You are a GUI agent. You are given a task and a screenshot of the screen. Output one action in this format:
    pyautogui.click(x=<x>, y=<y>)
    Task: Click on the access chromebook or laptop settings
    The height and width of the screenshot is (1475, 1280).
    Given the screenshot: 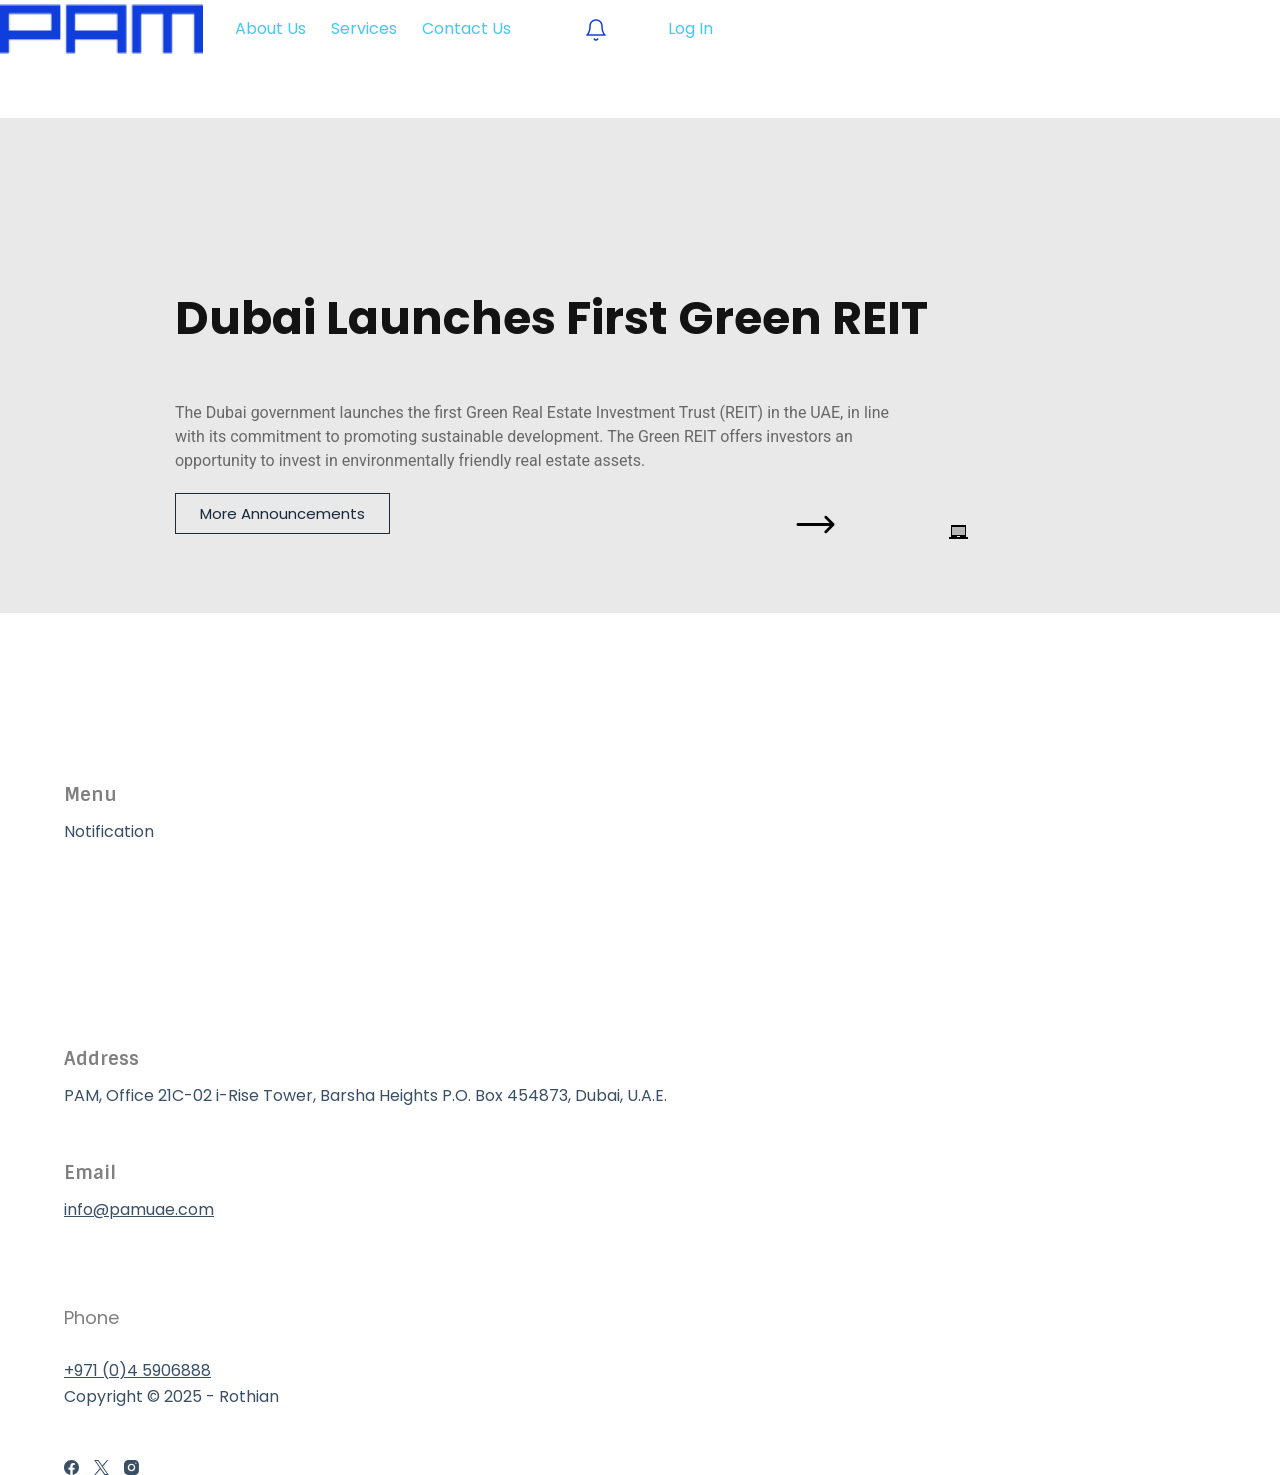 What is the action you would take?
    pyautogui.click(x=958, y=532)
    